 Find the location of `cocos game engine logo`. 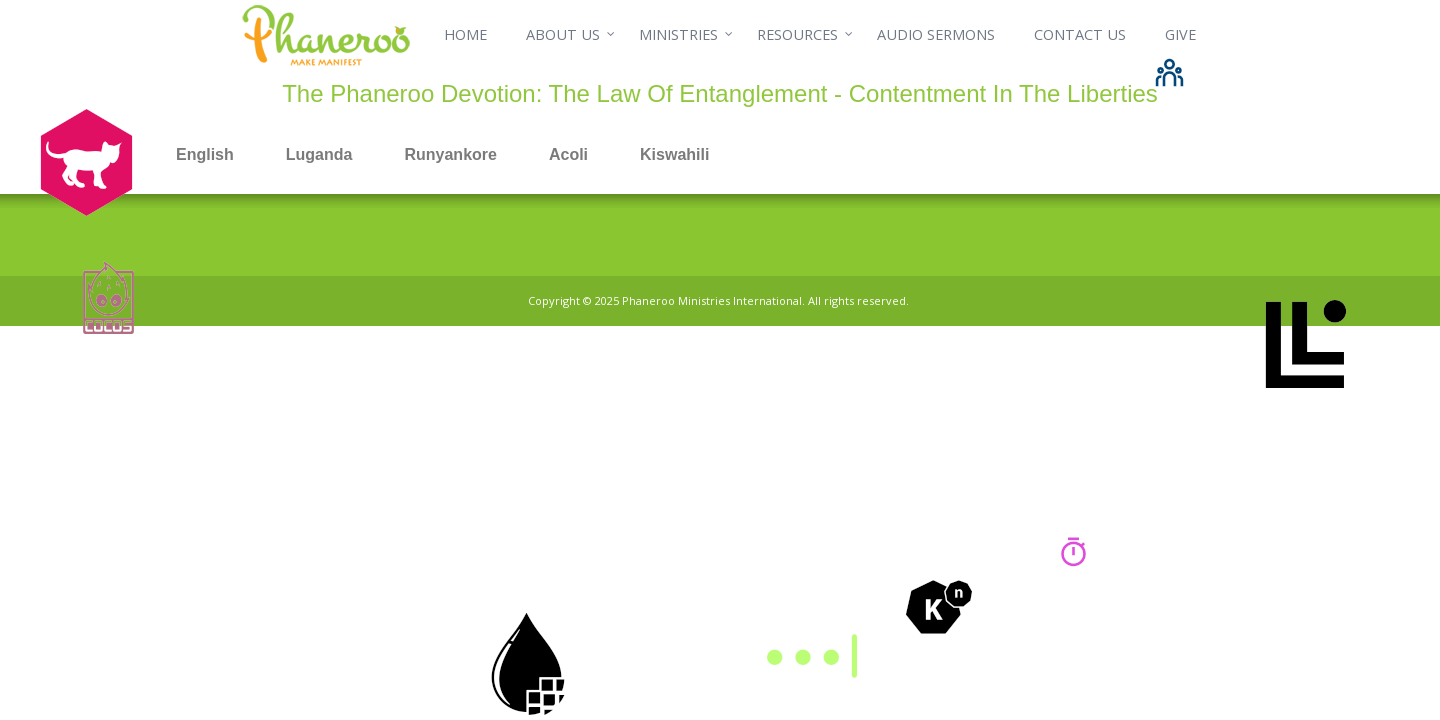

cocos game engine logo is located at coordinates (108, 297).